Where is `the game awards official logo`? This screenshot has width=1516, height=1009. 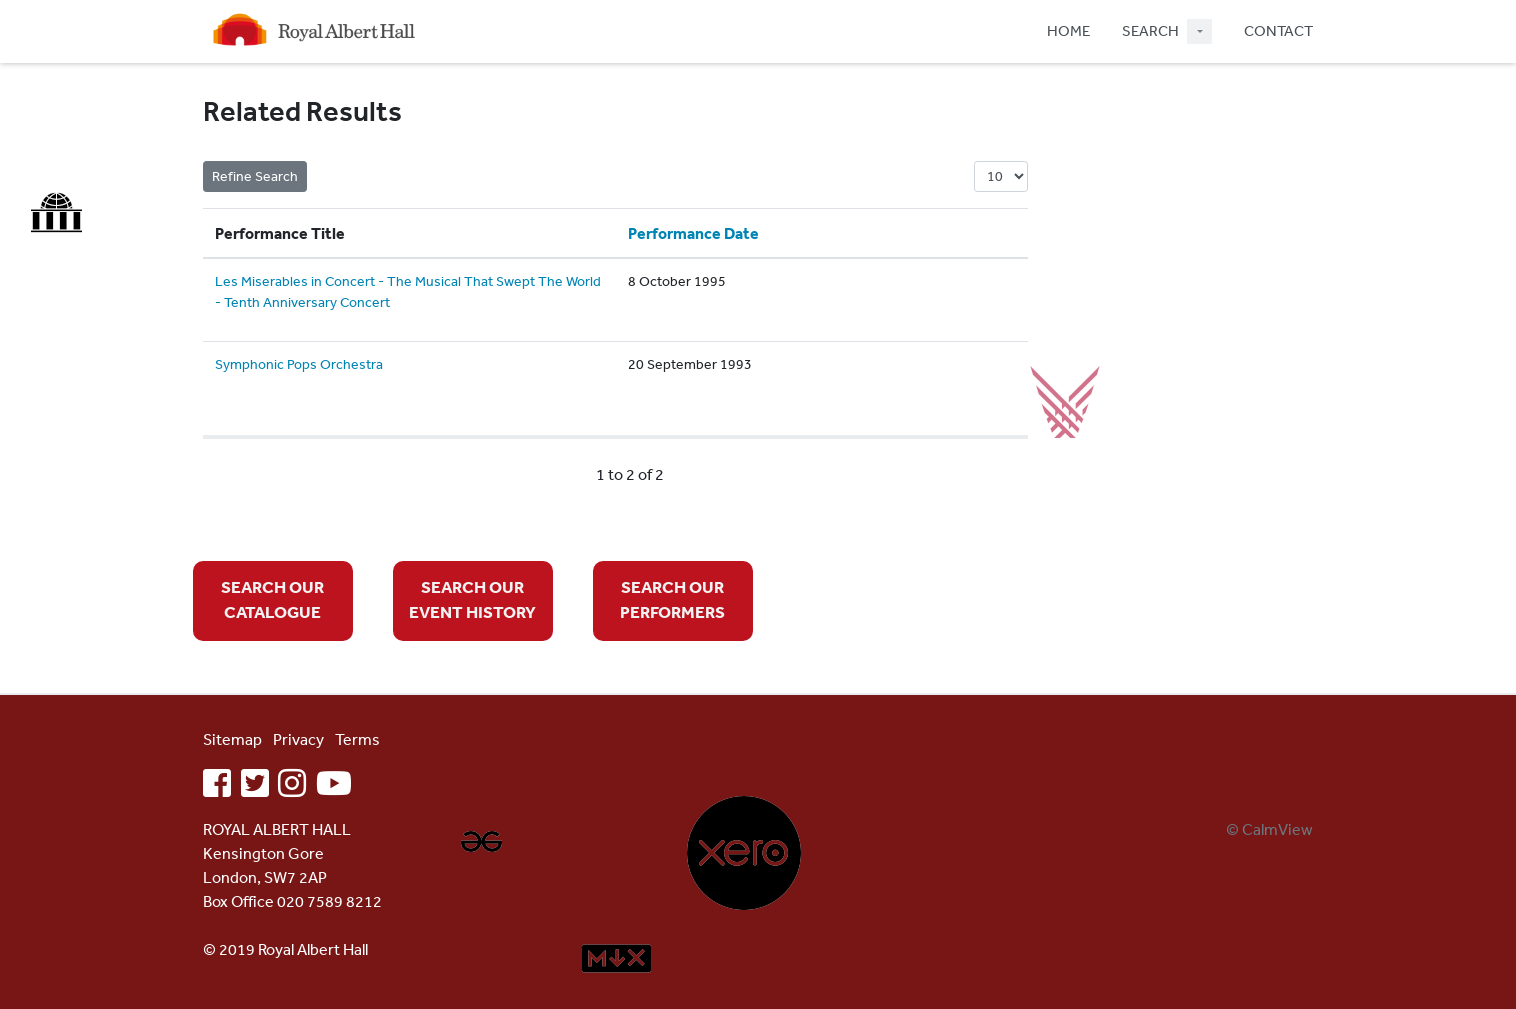 the game awards official logo is located at coordinates (1065, 402).